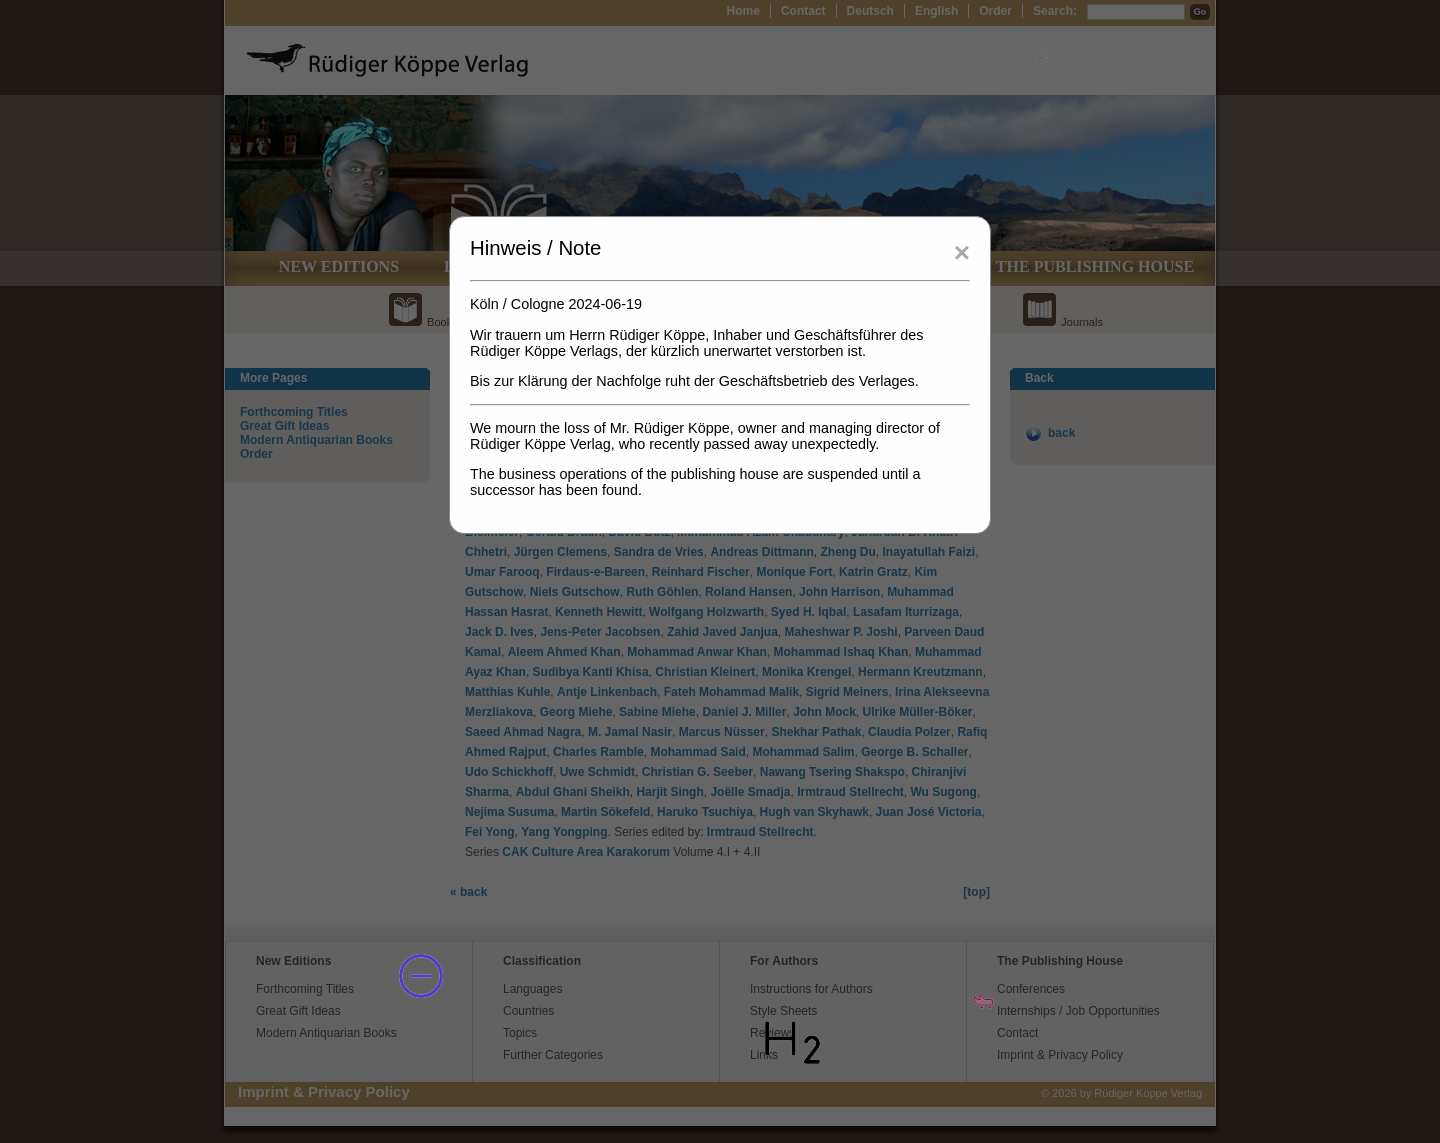  Describe the element at coordinates (983, 1001) in the screenshot. I see `airplane taxiing on the ground` at that location.